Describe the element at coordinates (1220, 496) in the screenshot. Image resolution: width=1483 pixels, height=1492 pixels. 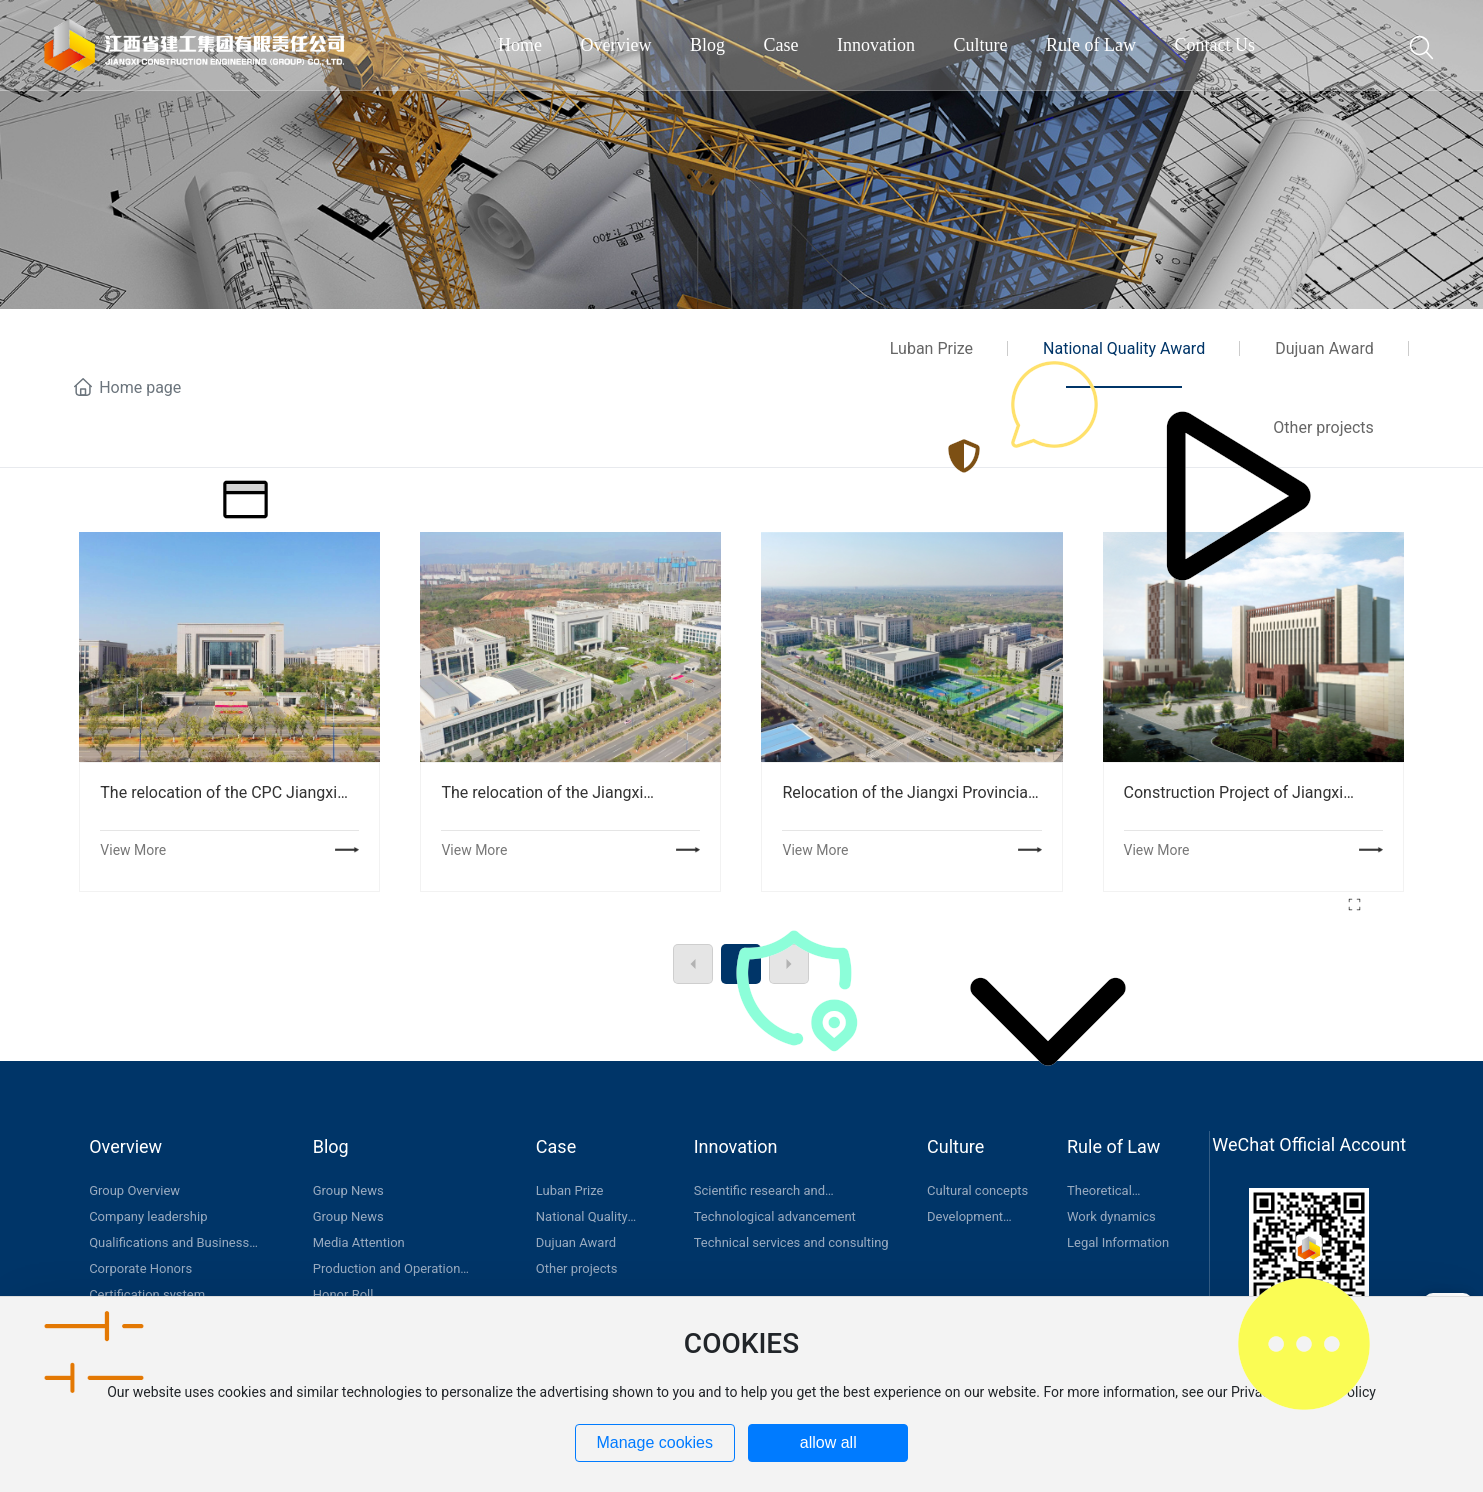
I see `play media or start video` at that location.